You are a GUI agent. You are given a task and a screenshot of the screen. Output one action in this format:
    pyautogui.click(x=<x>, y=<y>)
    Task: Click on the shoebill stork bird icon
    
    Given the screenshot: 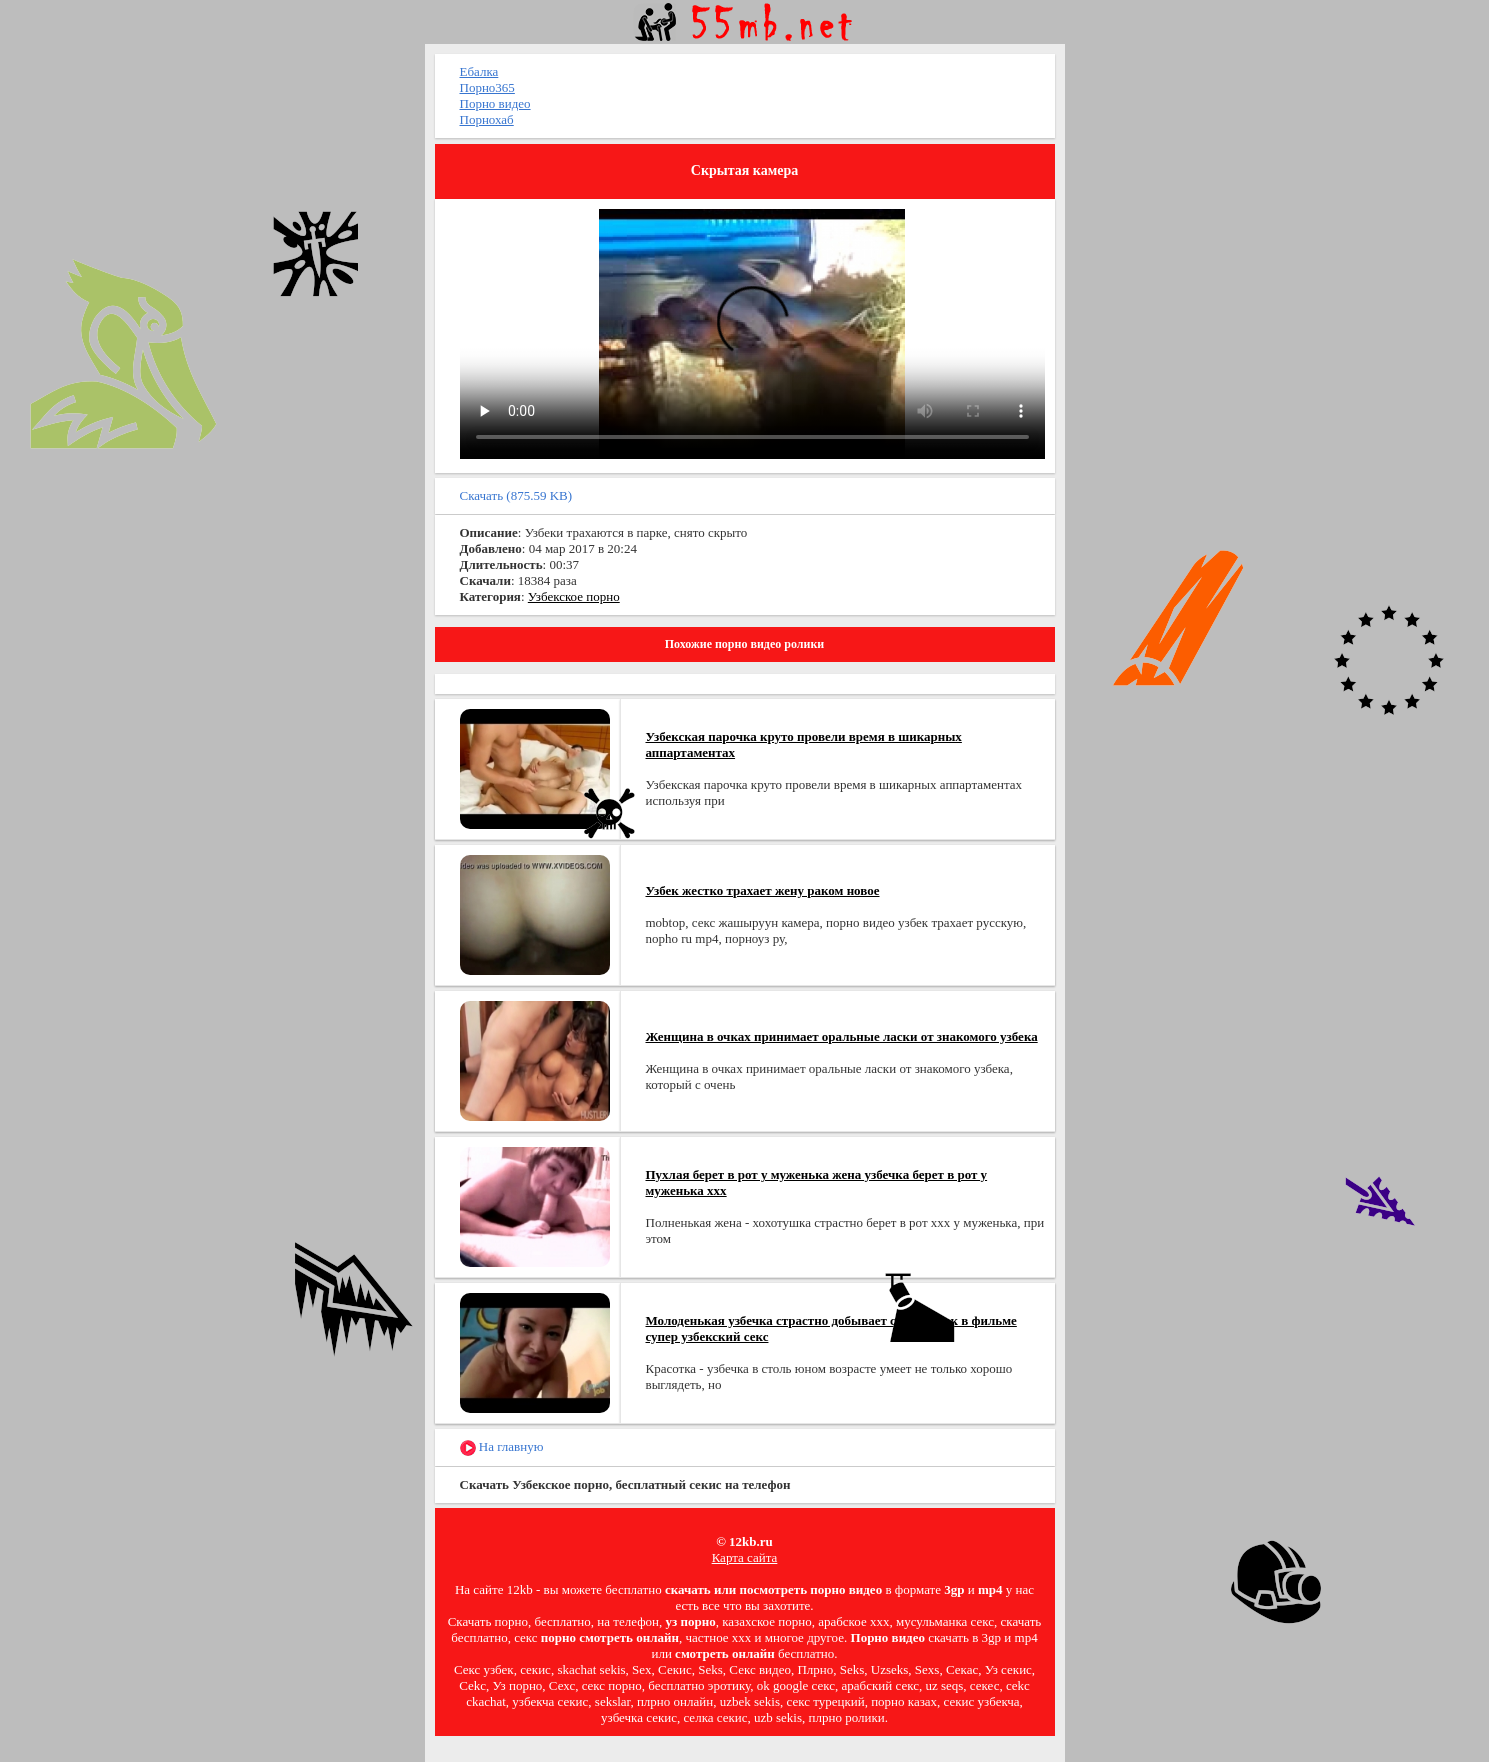 What is the action you would take?
    pyautogui.click(x=126, y=353)
    